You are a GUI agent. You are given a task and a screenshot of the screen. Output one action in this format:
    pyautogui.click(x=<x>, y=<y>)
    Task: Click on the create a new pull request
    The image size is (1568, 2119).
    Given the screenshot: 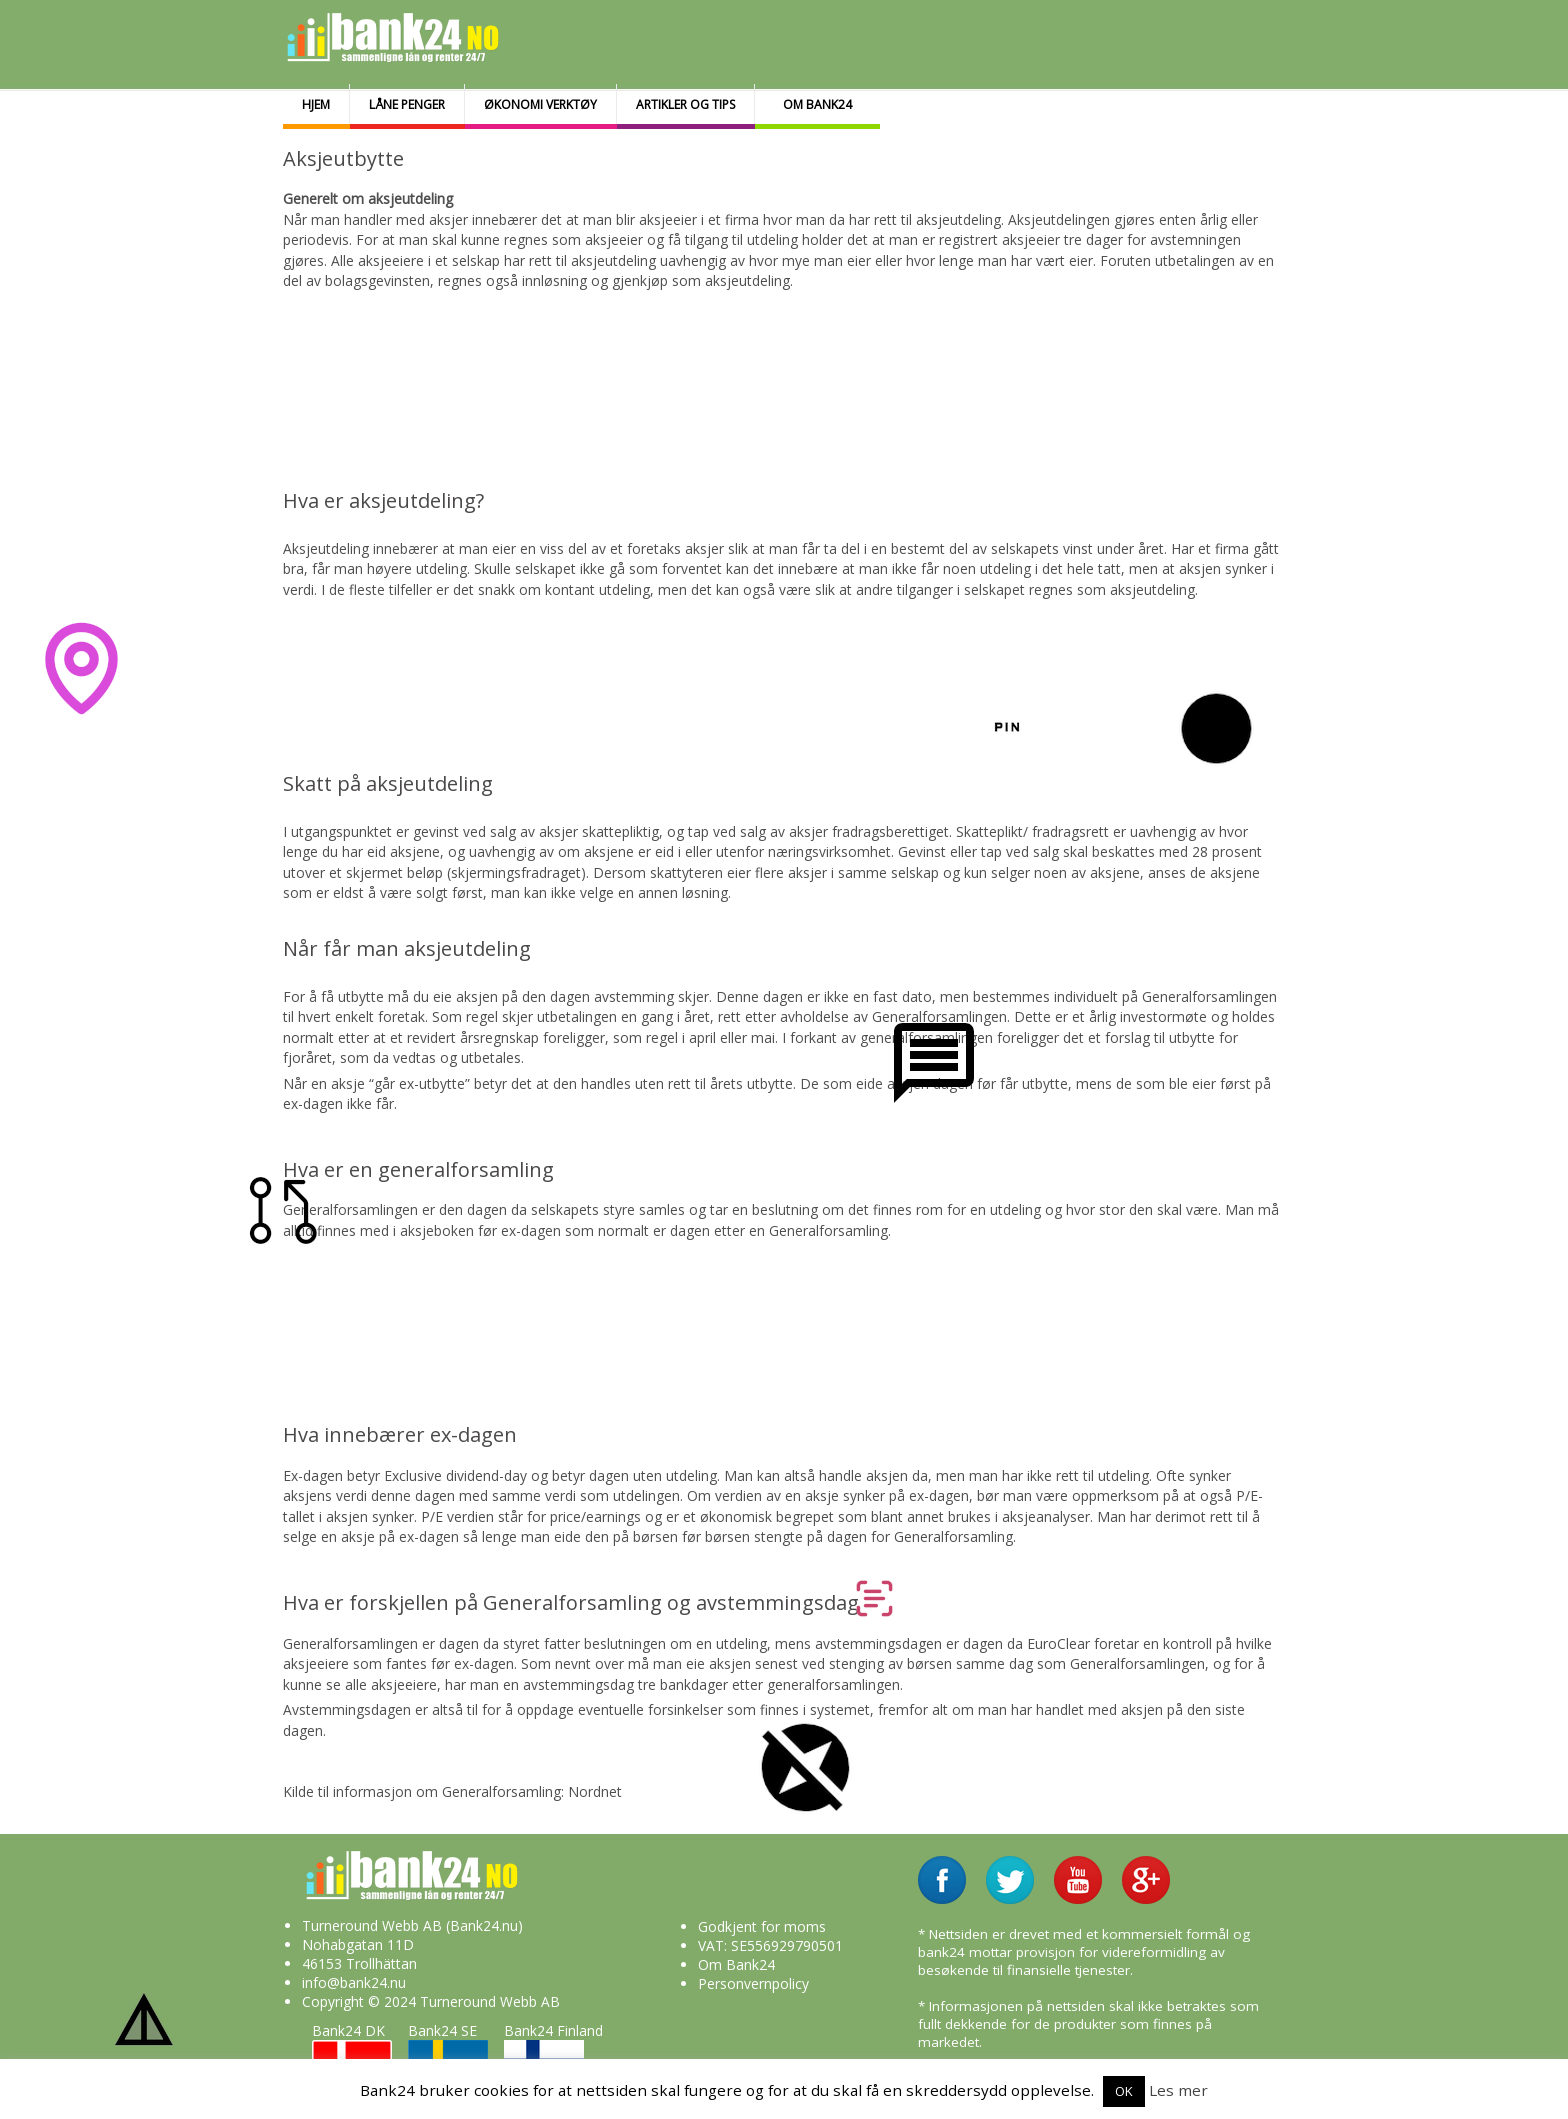 What is the action you would take?
    pyautogui.click(x=280, y=1210)
    